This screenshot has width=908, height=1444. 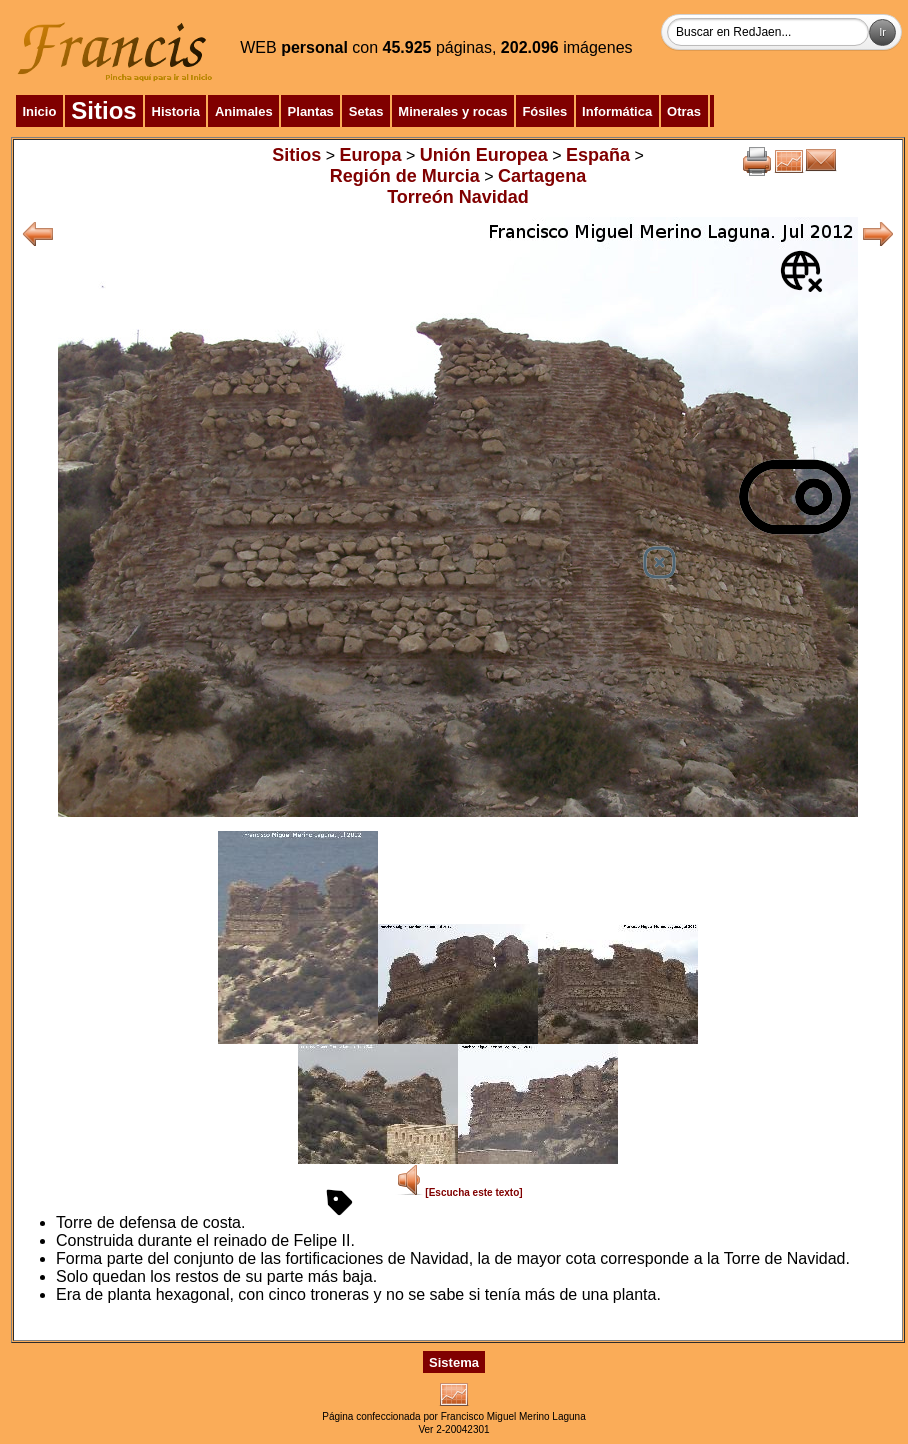 What do you see at coordinates (795, 497) in the screenshot?
I see `toggle switch in the on/enabled position` at bounding box center [795, 497].